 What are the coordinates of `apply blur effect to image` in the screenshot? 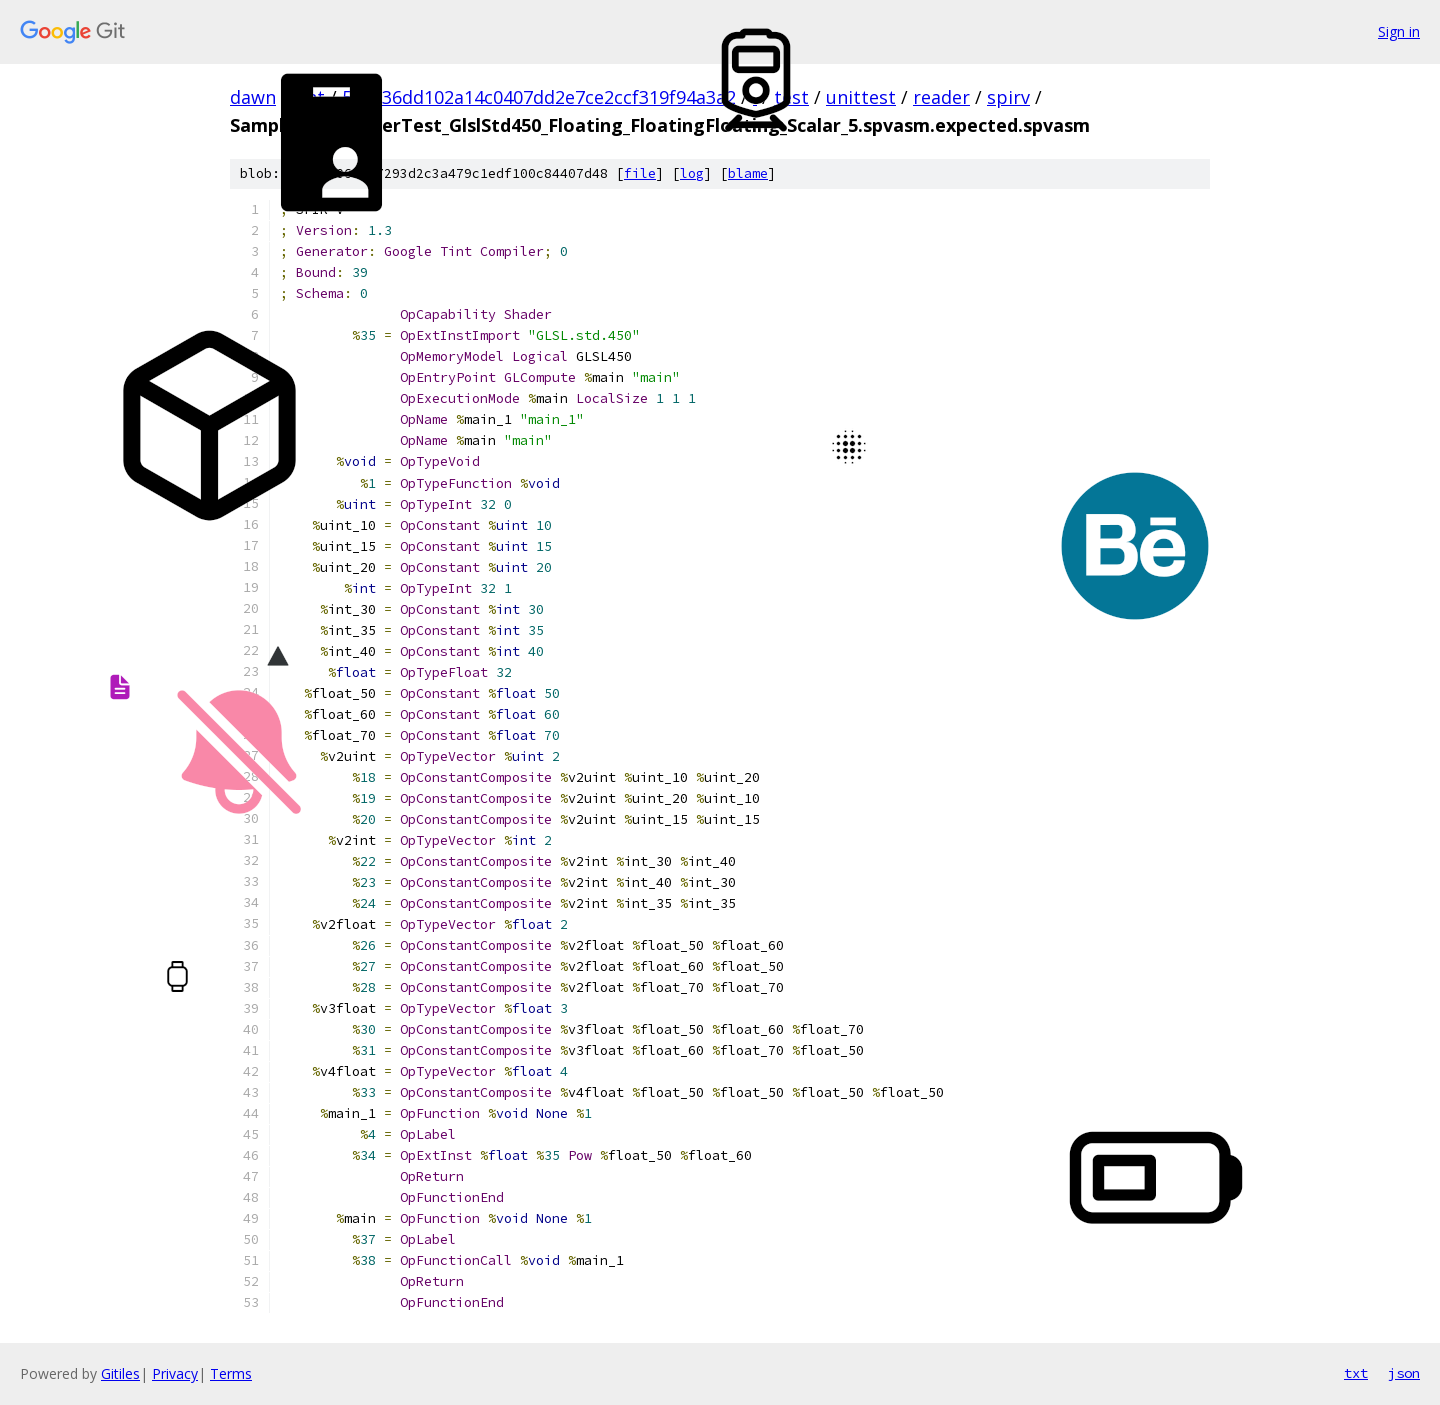 It's located at (849, 447).